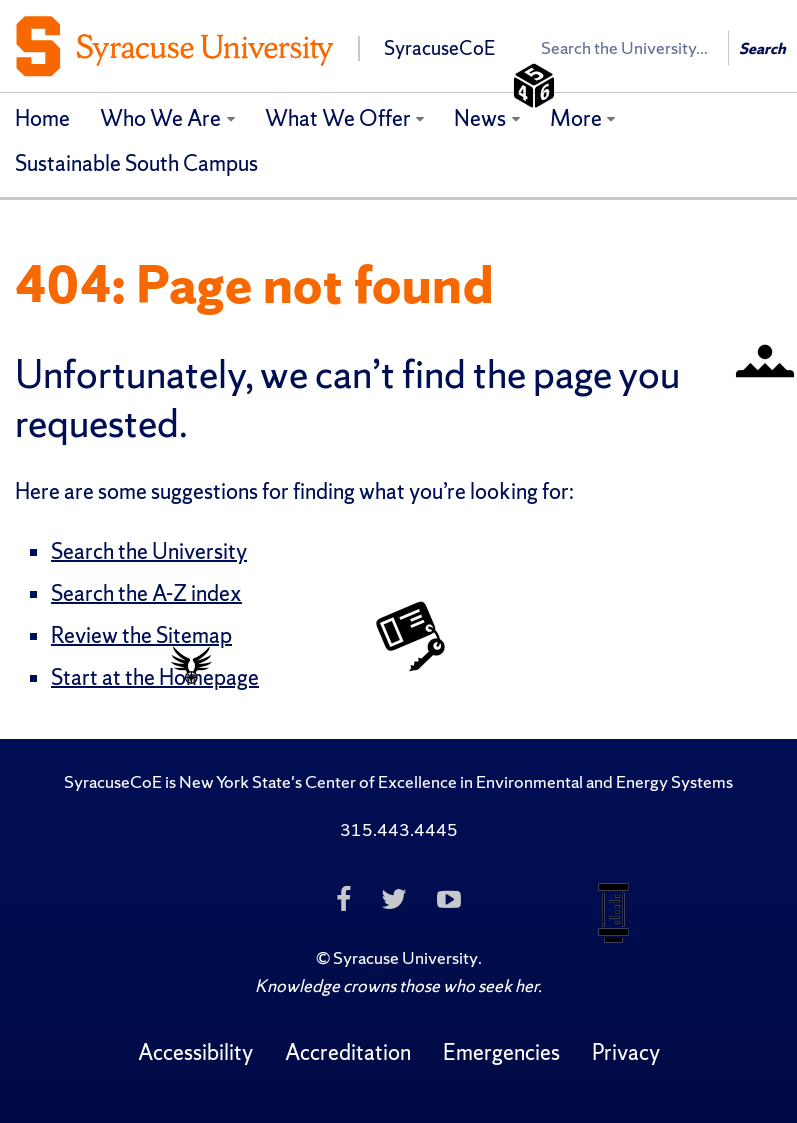  Describe the element at coordinates (534, 86) in the screenshot. I see `roll the dice or start a random action` at that location.